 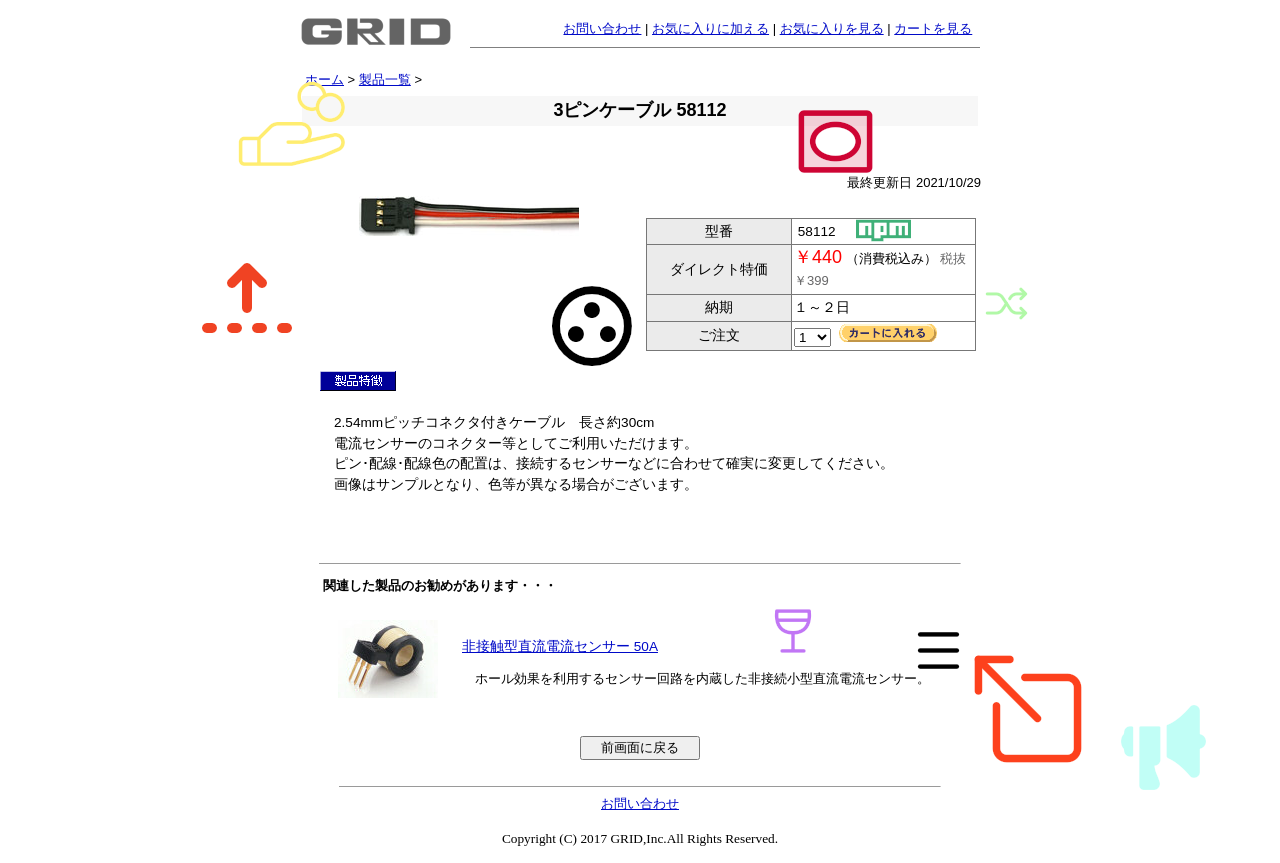 I want to click on apply vignette effect to image, so click(x=835, y=141).